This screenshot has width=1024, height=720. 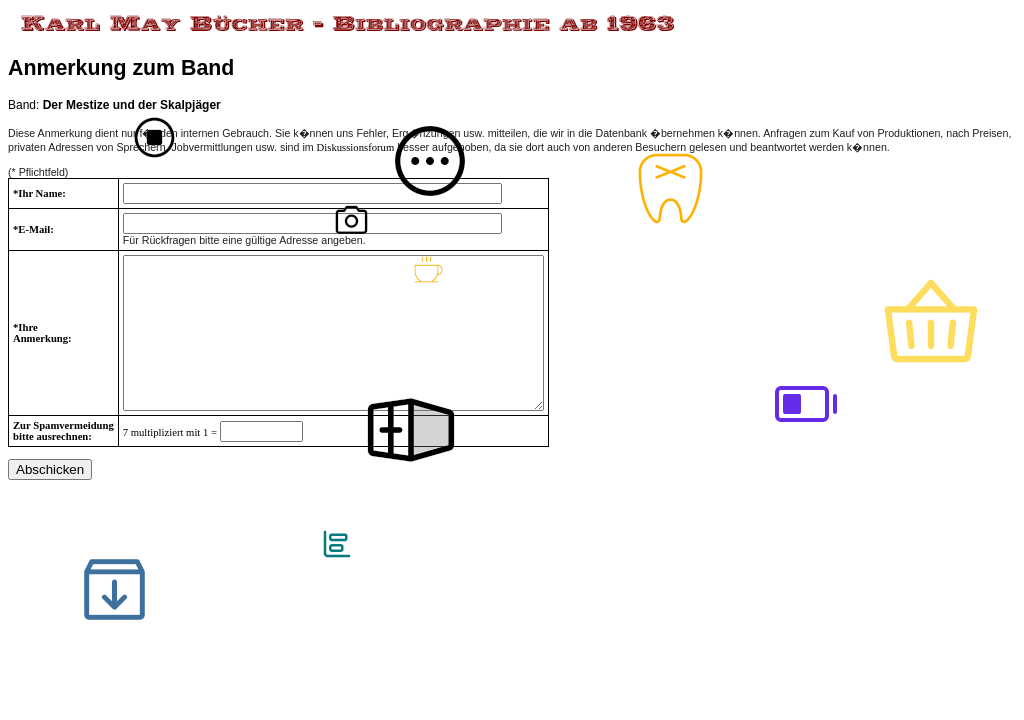 What do you see at coordinates (670, 188) in the screenshot?
I see `access dental or oral health features` at bounding box center [670, 188].